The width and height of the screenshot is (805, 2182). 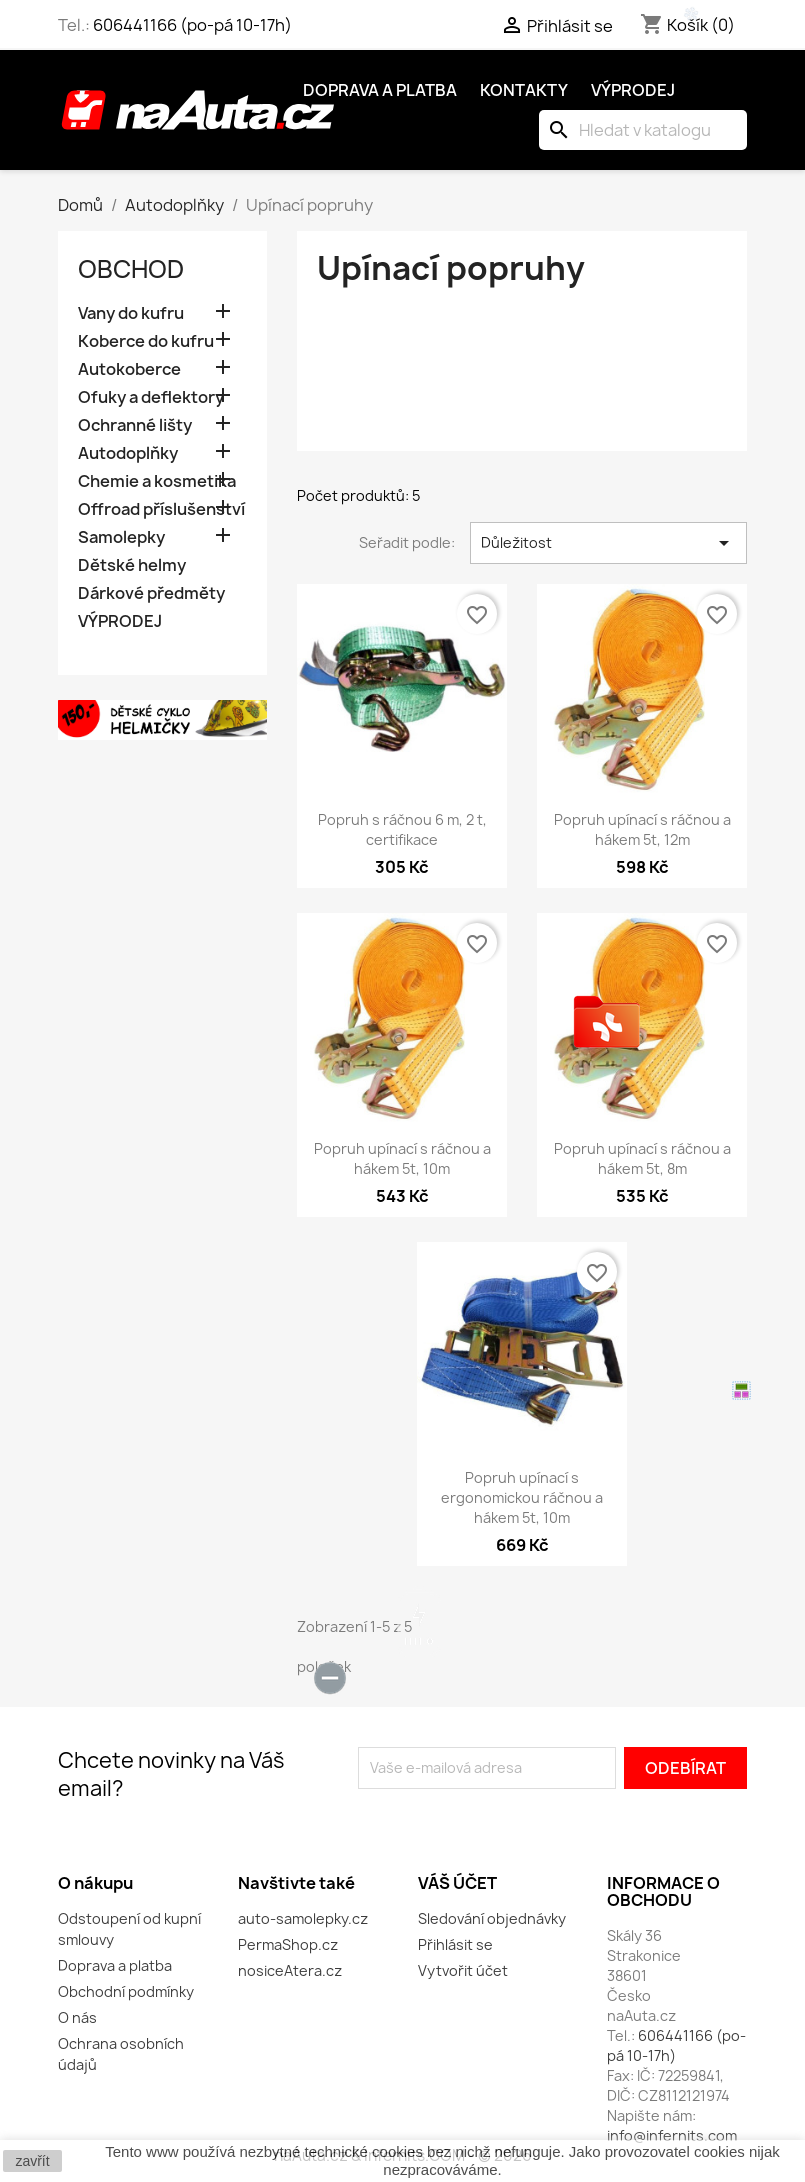 I want to click on battery connected to uninterruptible power supply (UPS), so click(x=419, y=1621).